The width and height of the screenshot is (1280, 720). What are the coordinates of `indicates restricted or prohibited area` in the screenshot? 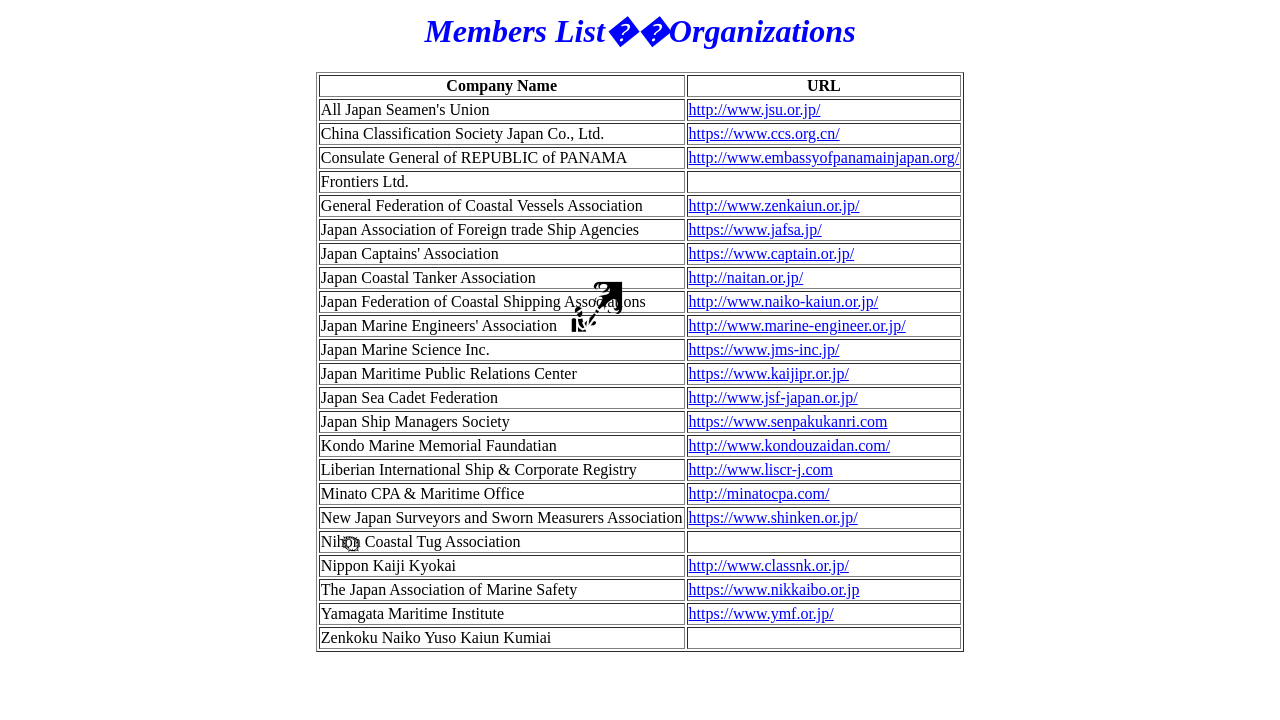 It's located at (351, 544).